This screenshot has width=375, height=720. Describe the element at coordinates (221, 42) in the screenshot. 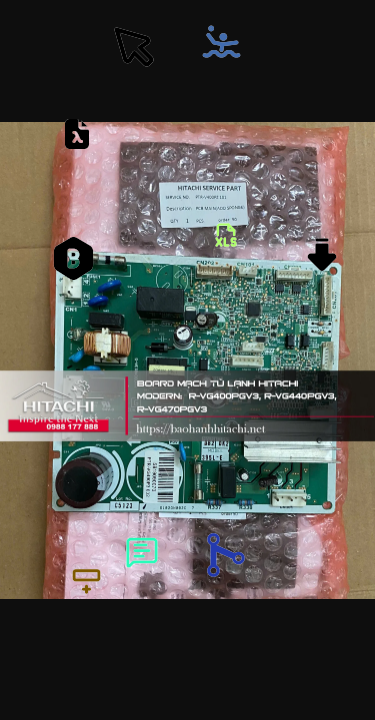

I see `water polo sport activity` at that location.